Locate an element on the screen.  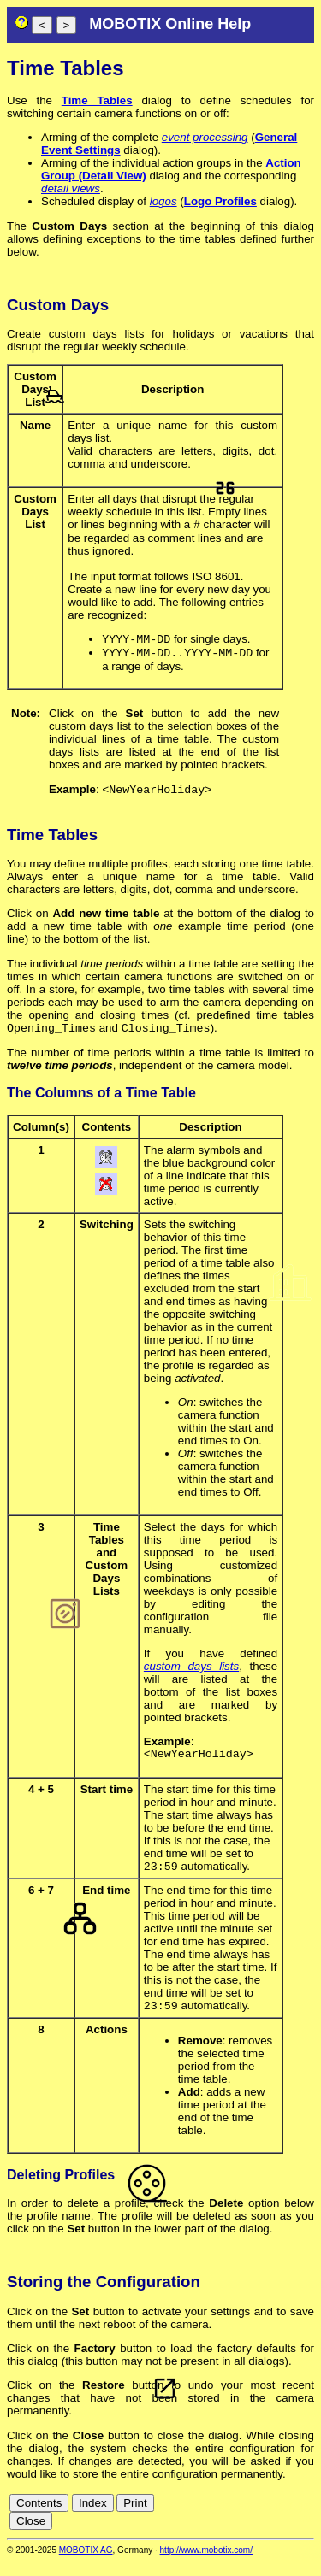
indicates item number 26 in a list or sequence is located at coordinates (225, 488).